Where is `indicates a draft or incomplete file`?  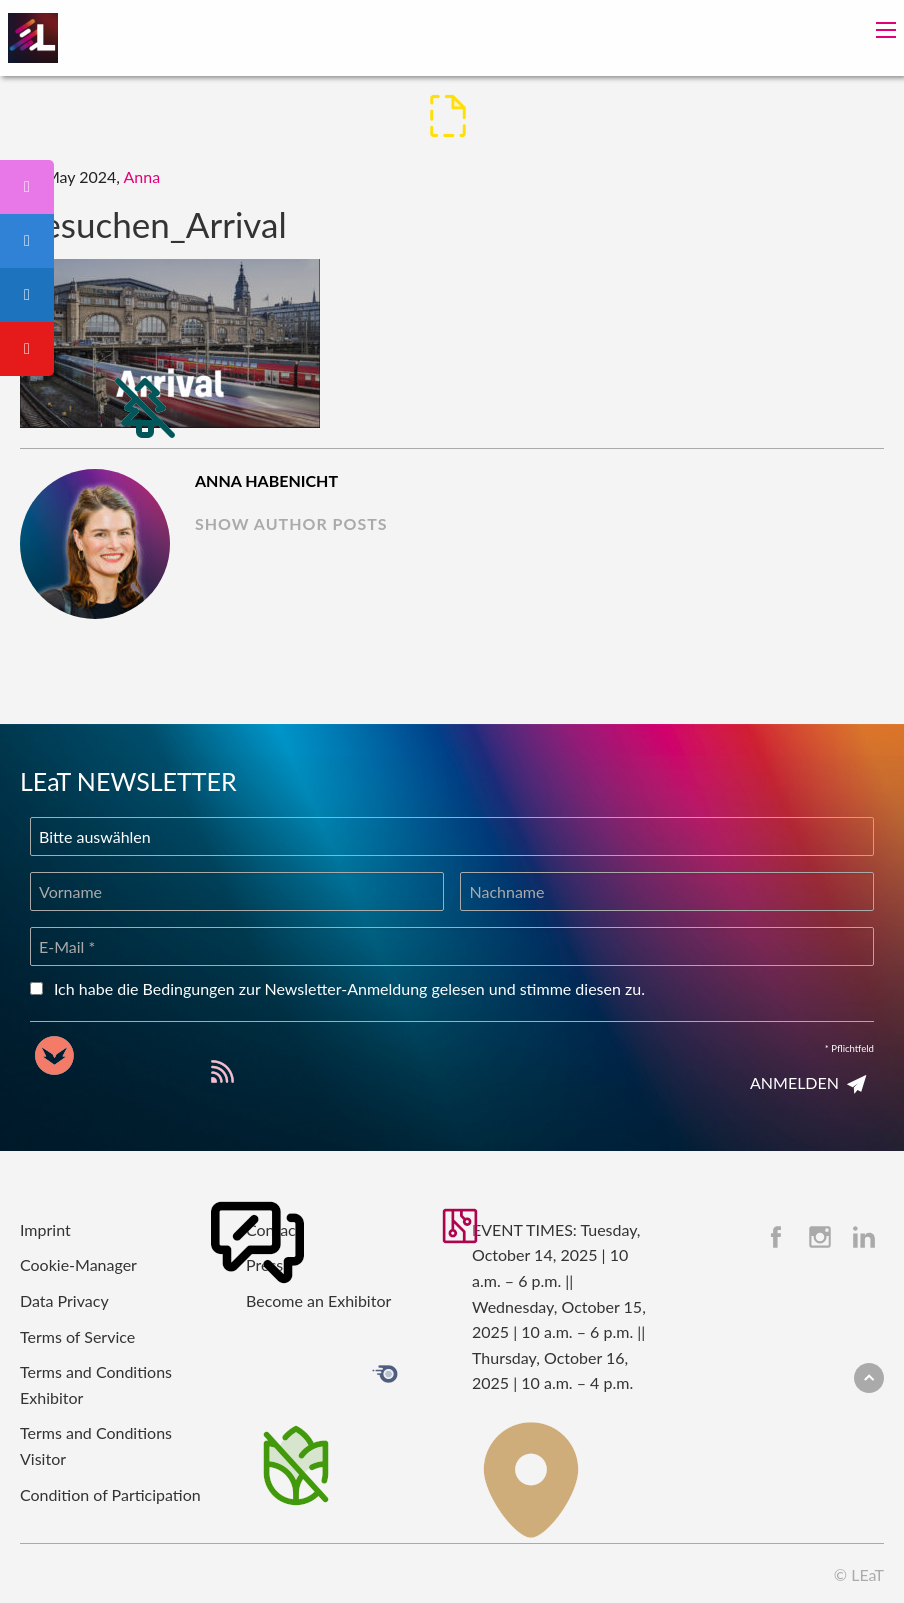
indicates a draft or incomplete file is located at coordinates (448, 116).